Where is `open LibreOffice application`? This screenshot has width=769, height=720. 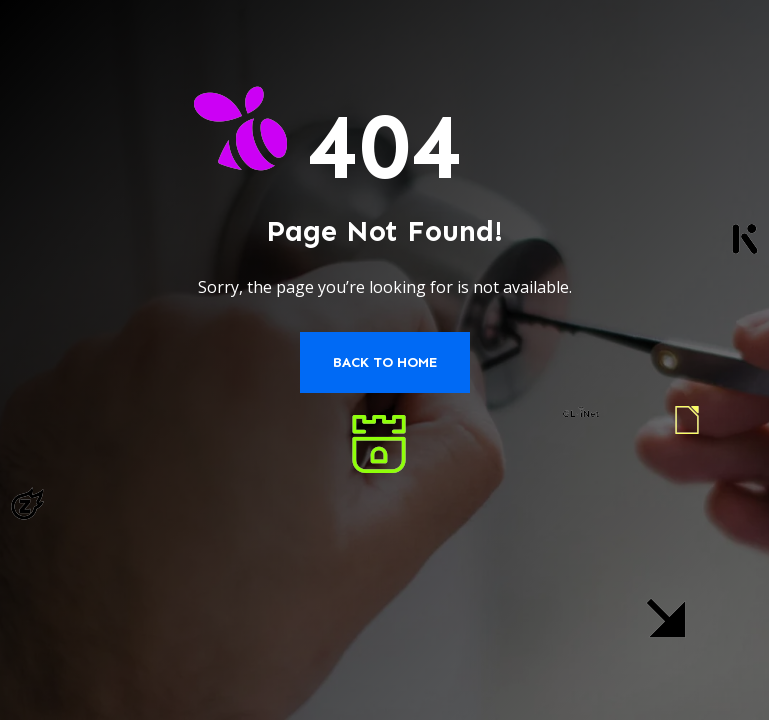
open LibreOffice application is located at coordinates (687, 420).